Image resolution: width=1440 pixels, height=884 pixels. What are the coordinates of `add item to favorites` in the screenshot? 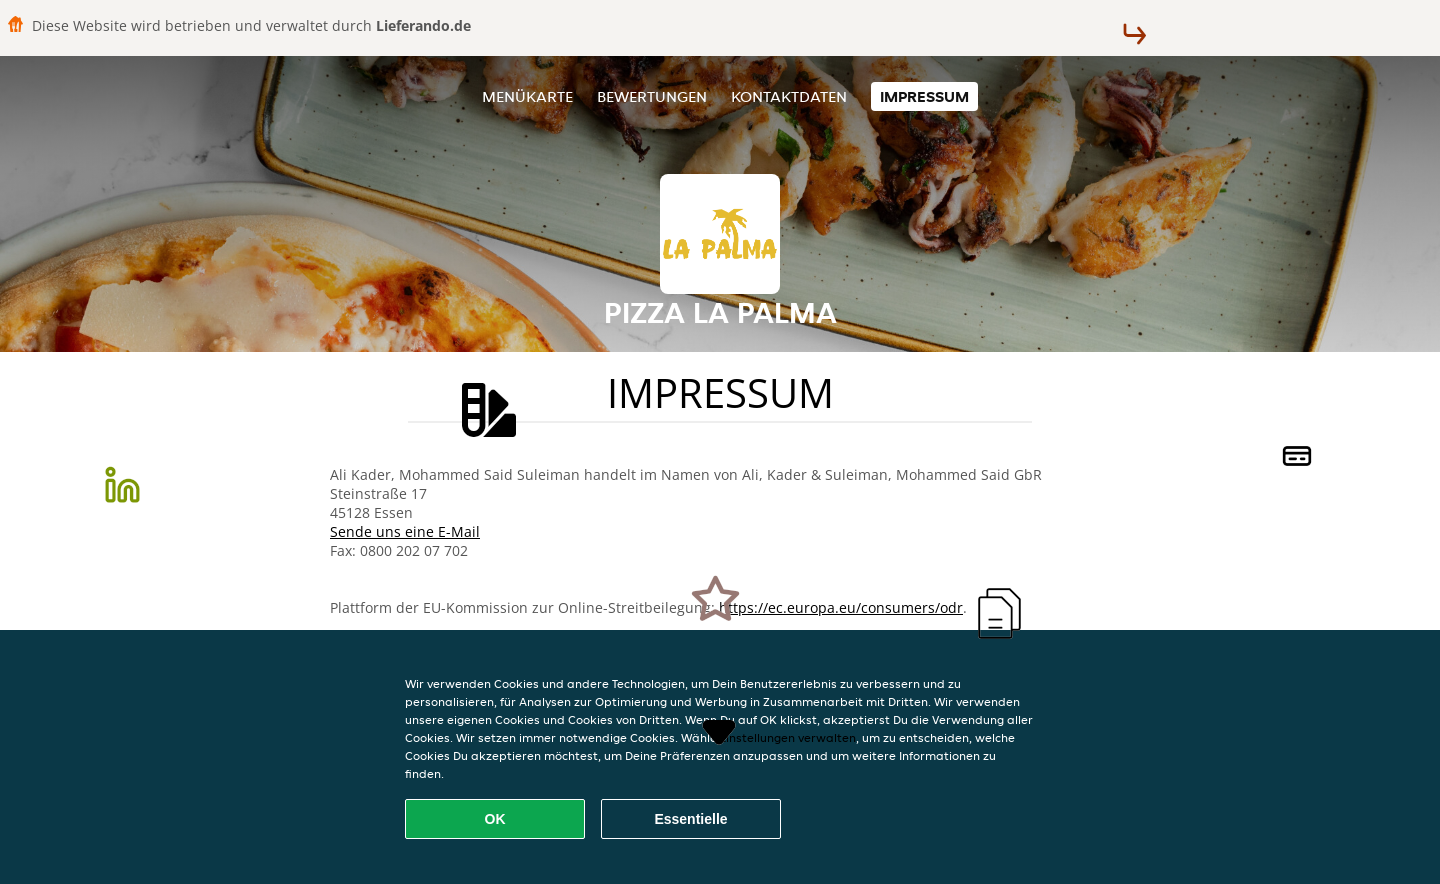 It's located at (715, 599).